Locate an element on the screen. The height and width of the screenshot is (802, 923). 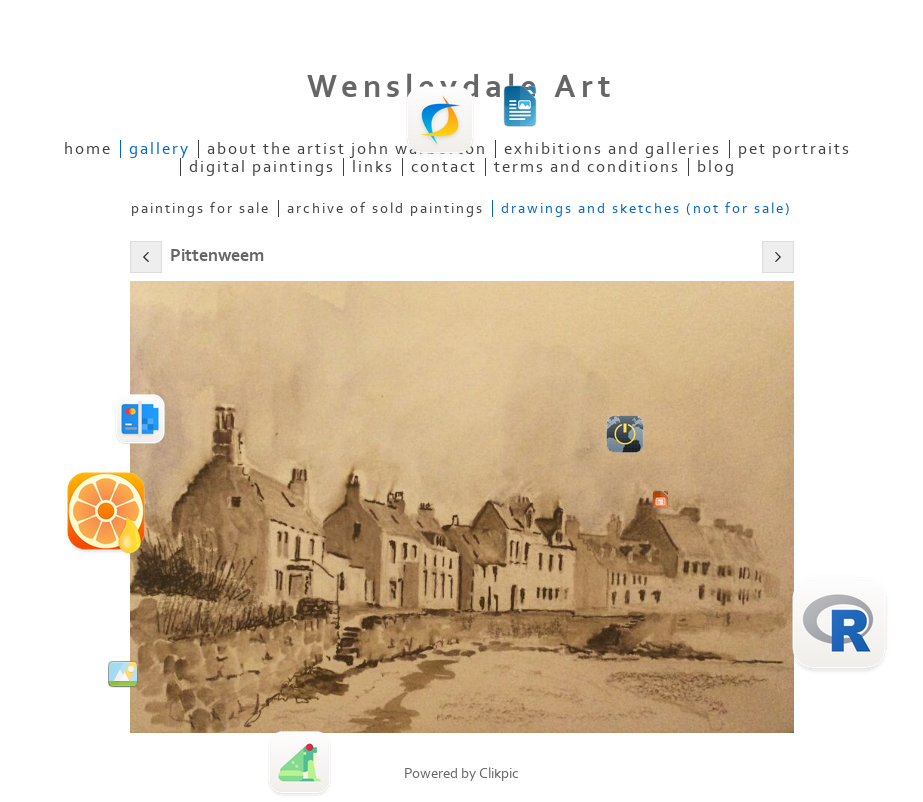
open gnome photos app is located at coordinates (123, 674).